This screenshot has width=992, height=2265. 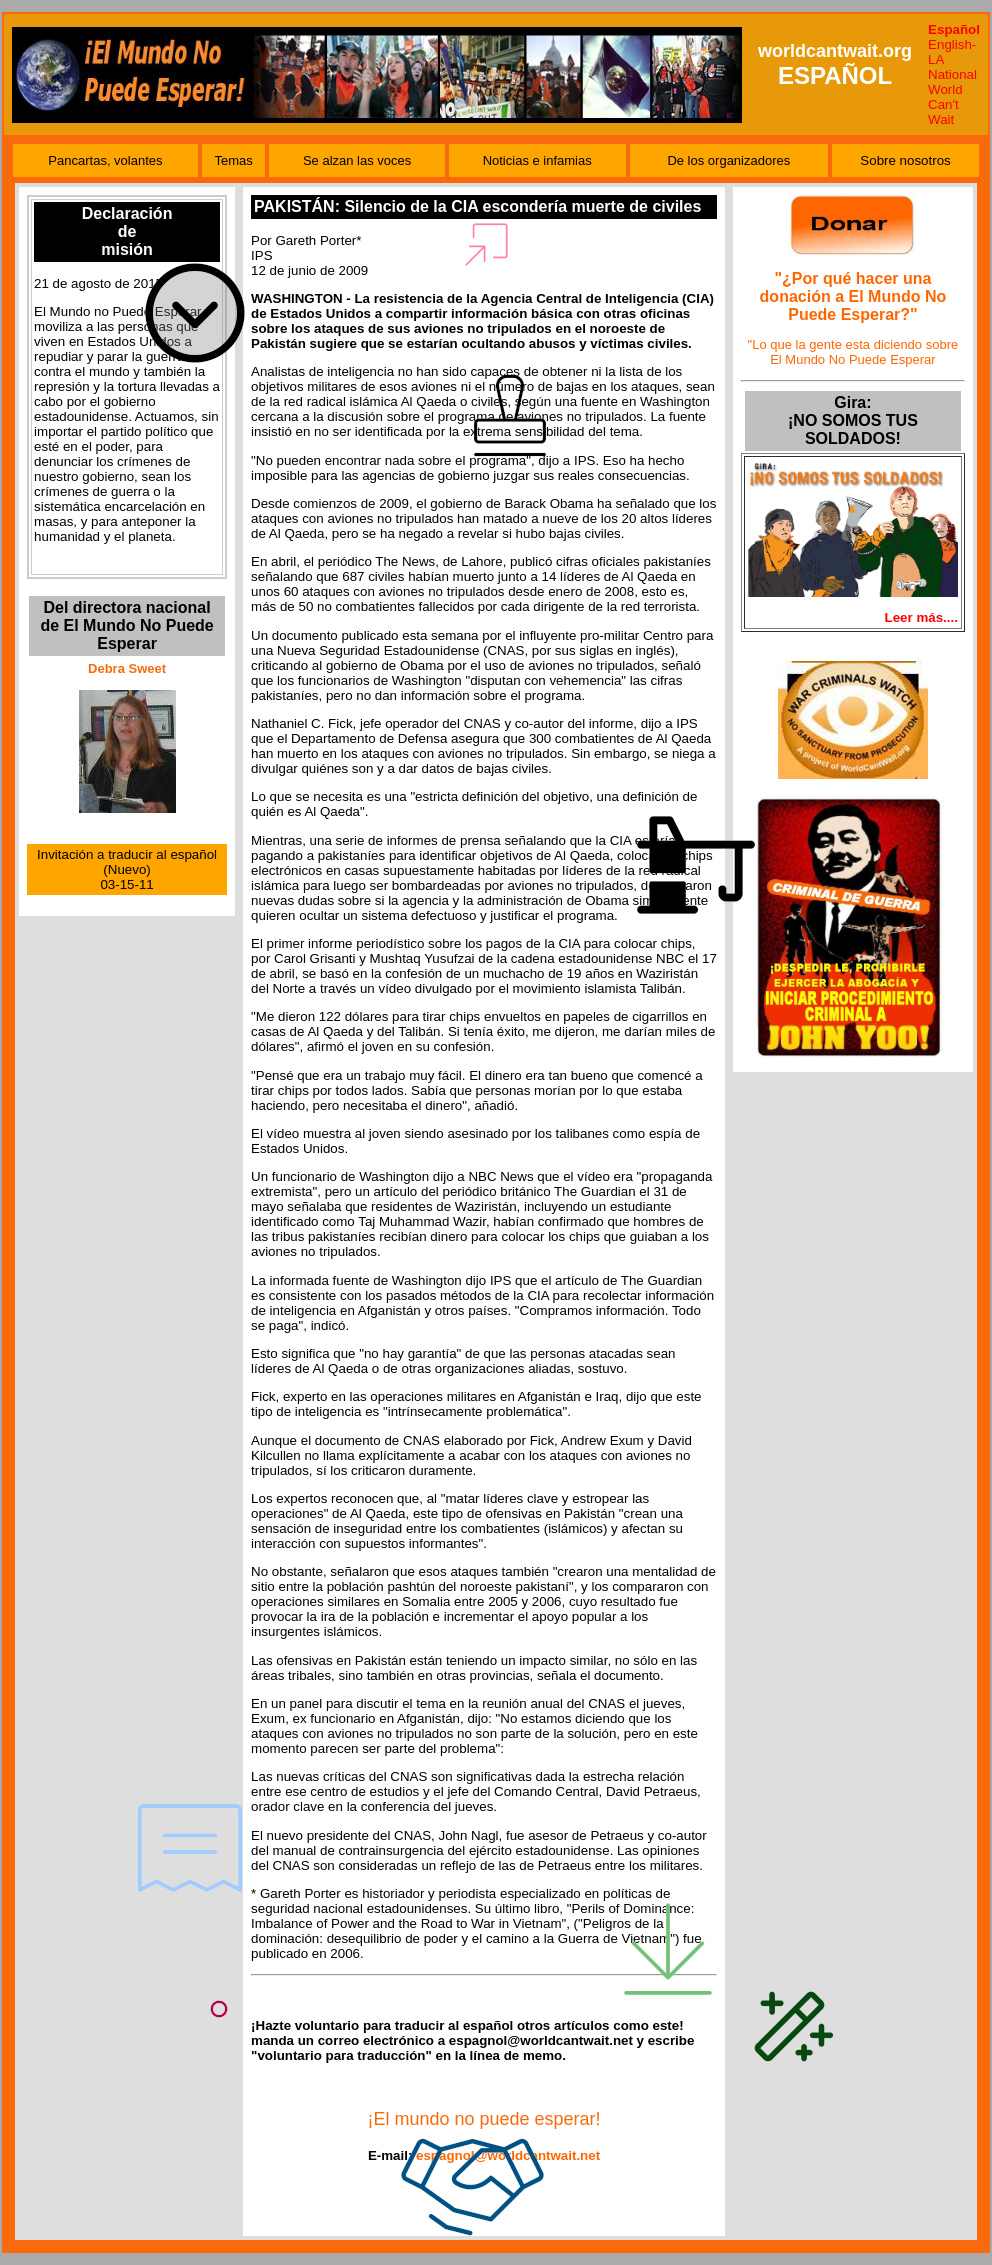 What do you see at coordinates (486, 244) in the screenshot?
I see `import or bring content into the current view` at bounding box center [486, 244].